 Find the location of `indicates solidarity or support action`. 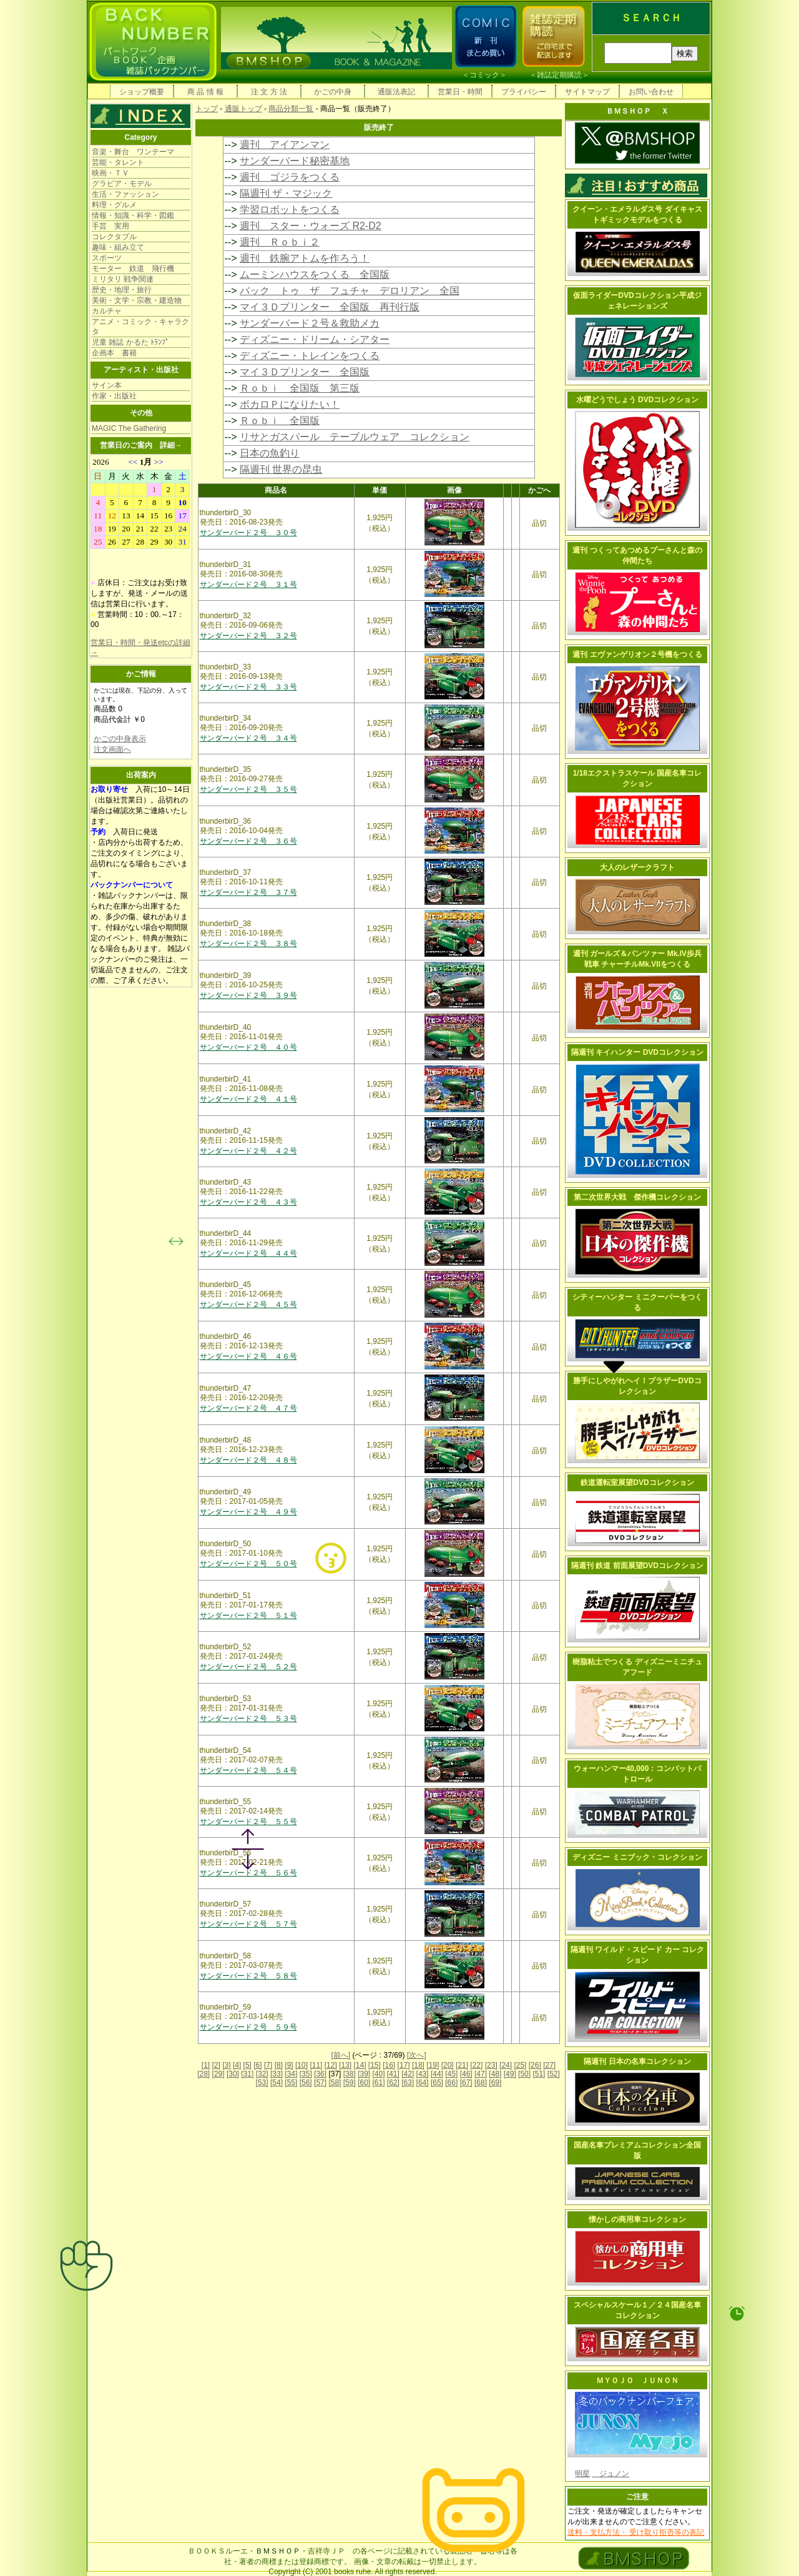

indicates solidarity or support action is located at coordinates (86, 2264).